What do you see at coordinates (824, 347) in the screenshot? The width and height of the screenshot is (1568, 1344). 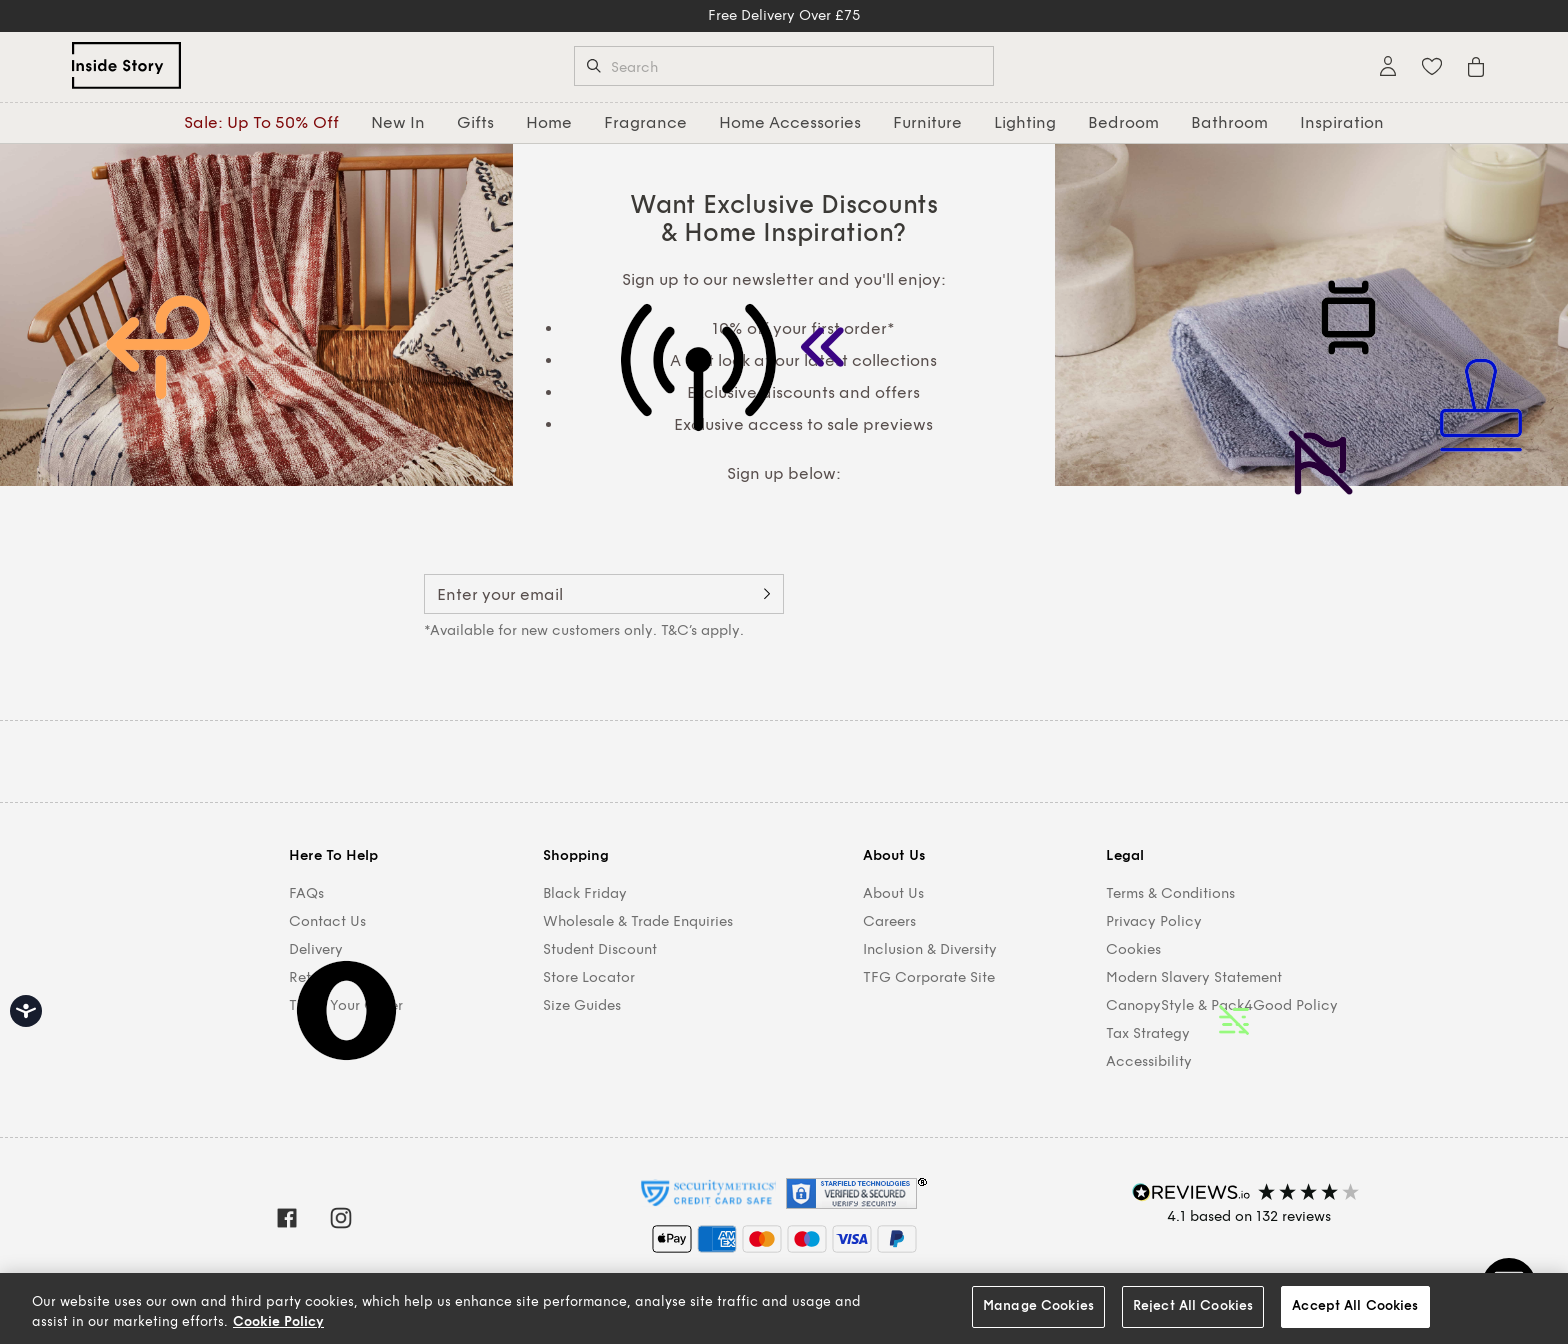 I see `go back to the beginning` at bounding box center [824, 347].